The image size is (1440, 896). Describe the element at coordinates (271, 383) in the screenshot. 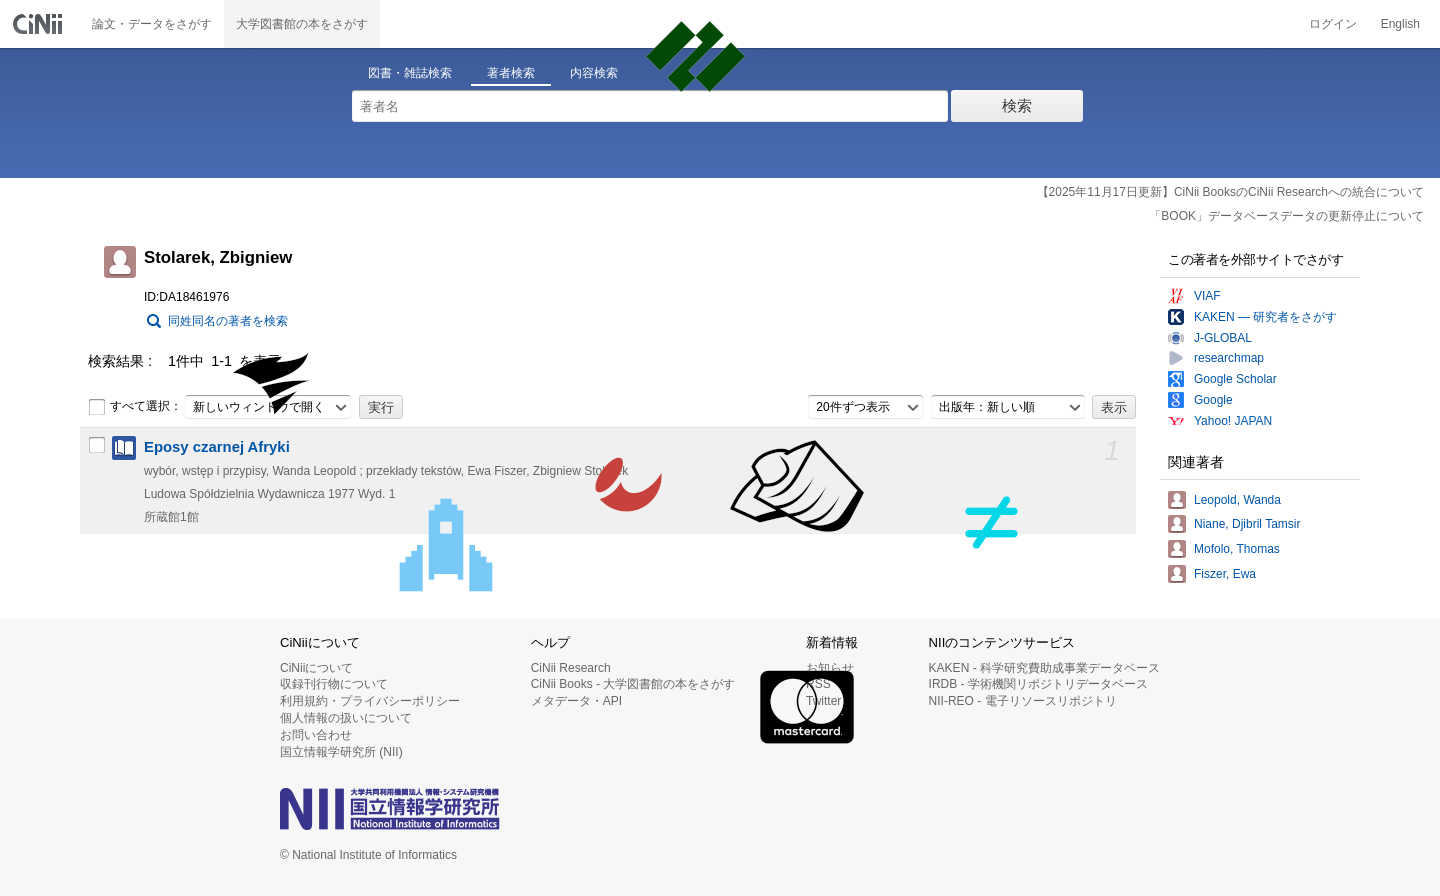

I see `Pingdom website monitoring service logo` at that location.